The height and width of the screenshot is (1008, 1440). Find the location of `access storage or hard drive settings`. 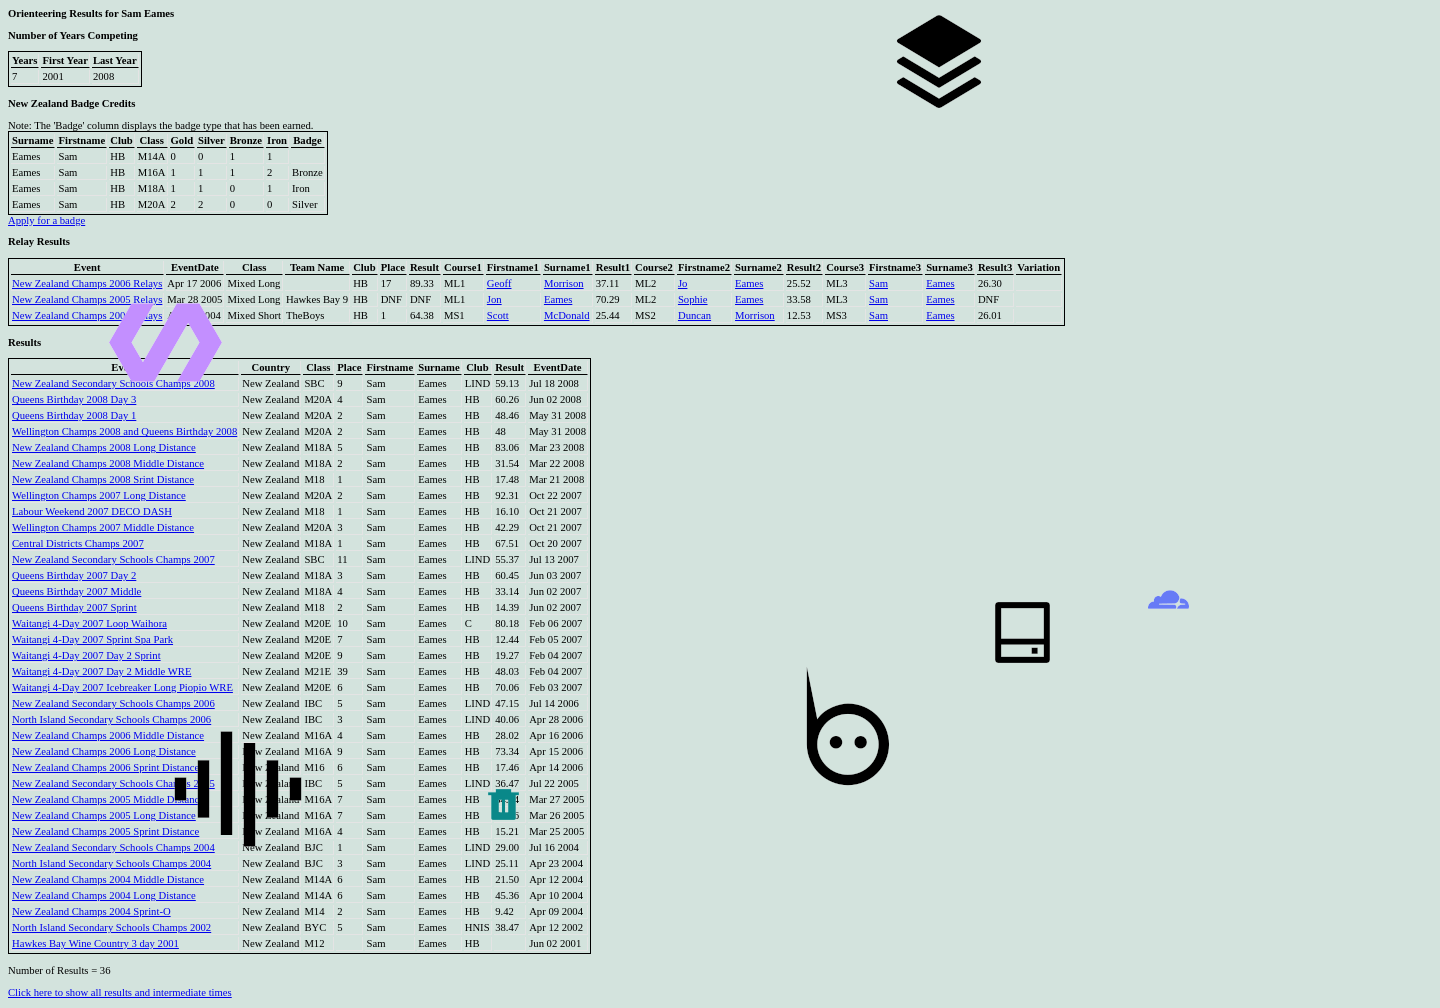

access storage or hard drive settings is located at coordinates (1022, 632).